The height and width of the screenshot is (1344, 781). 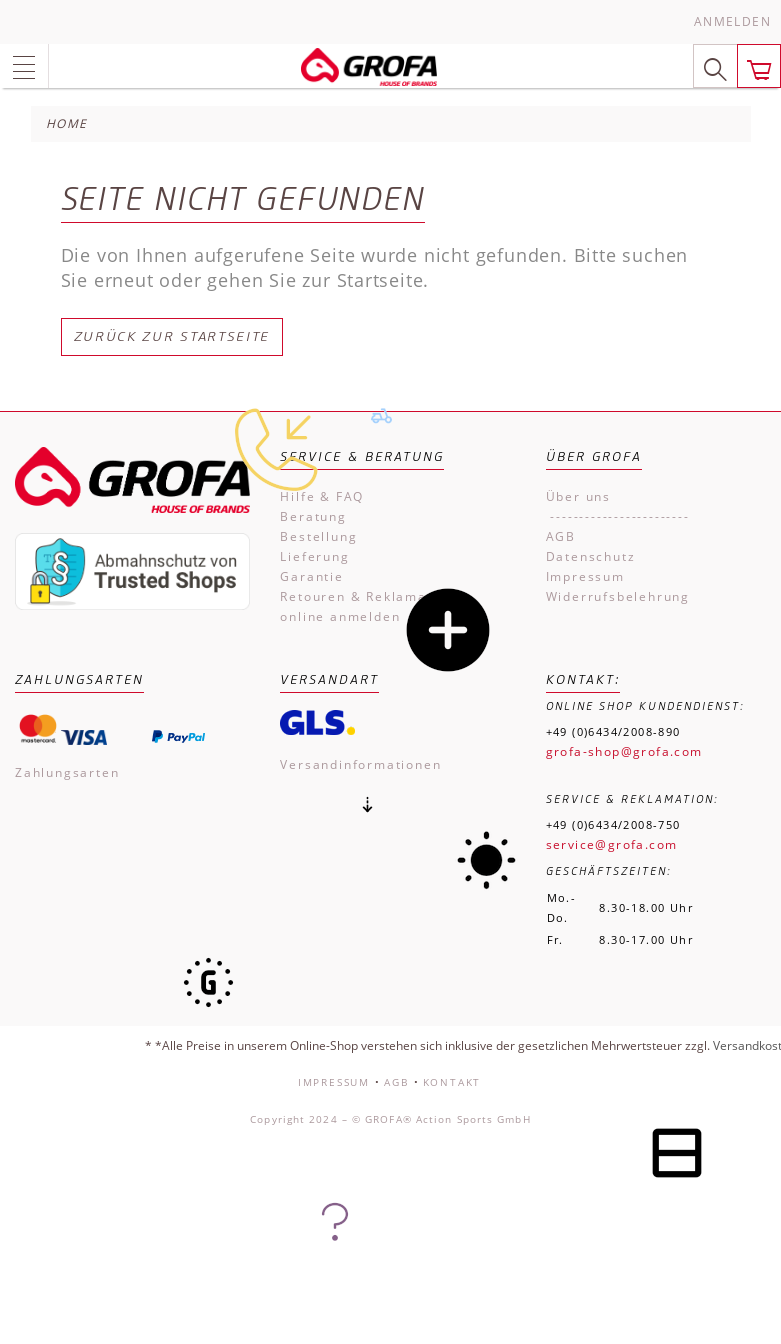 I want to click on google account or service indicator, so click(x=208, y=982).